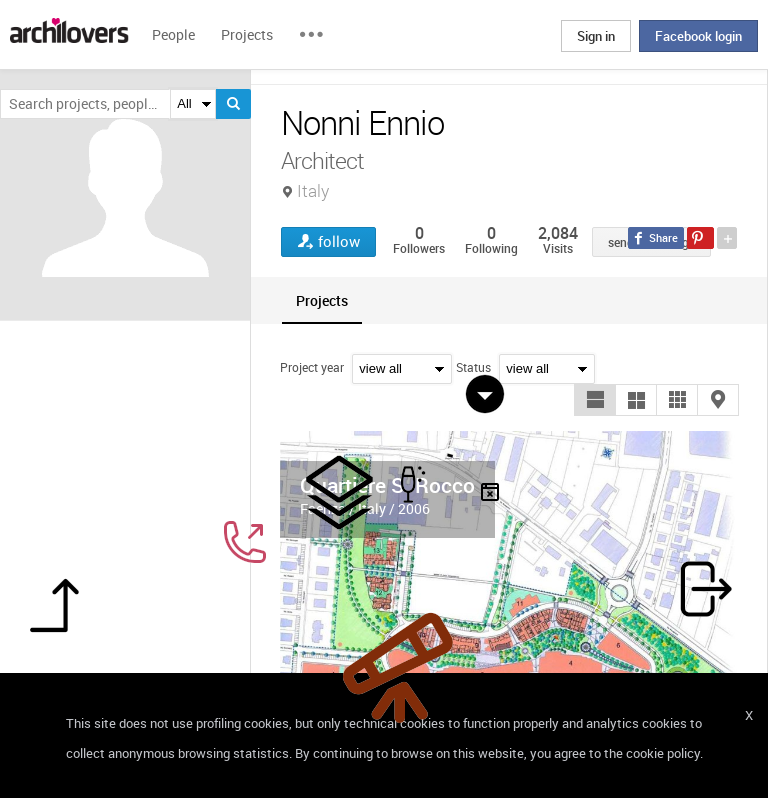 This screenshot has height=798, width=768. What do you see at coordinates (339, 492) in the screenshot?
I see `toggle layer visibility in editor` at bounding box center [339, 492].